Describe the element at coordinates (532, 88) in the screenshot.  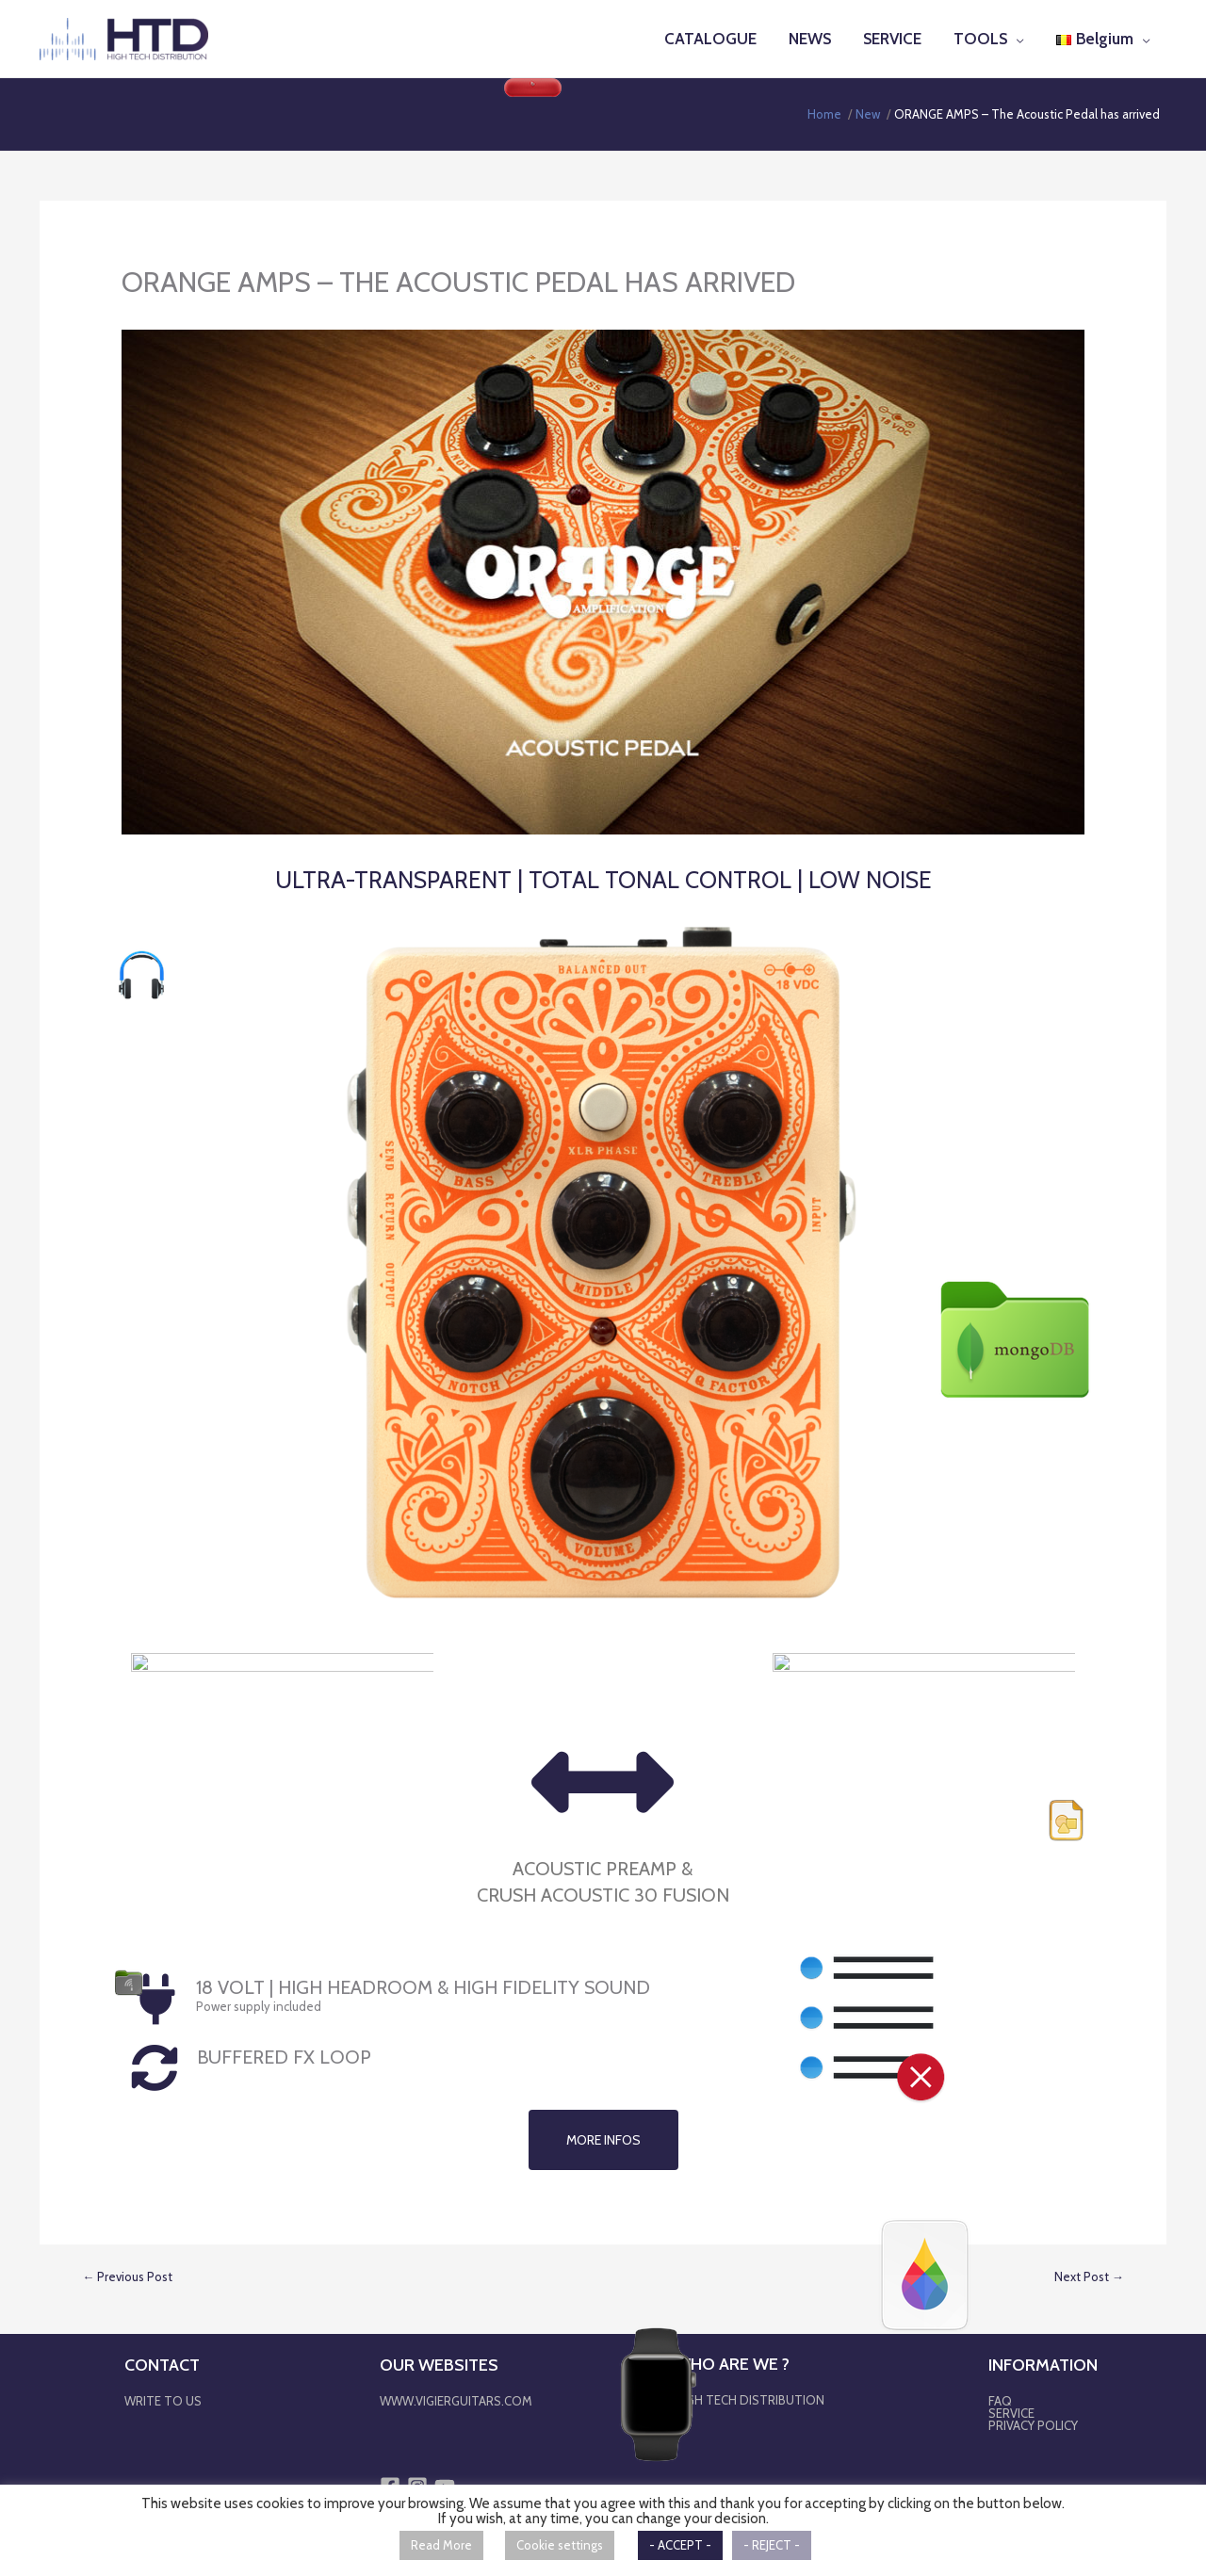
I see `beats pill bluetooth speaker connected` at that location.